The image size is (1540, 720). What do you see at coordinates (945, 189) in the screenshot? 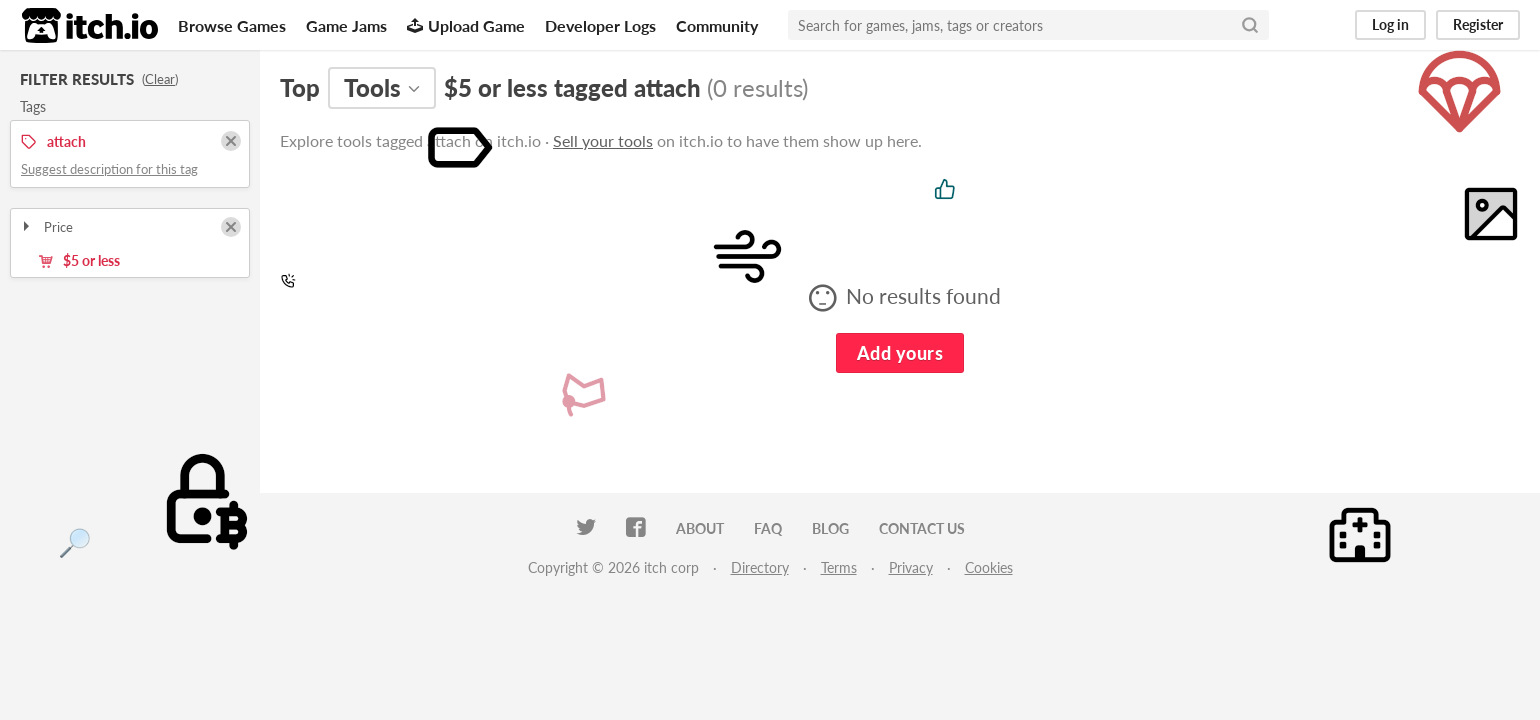
I see `like or upvote content` at bounding box center [945, 189].